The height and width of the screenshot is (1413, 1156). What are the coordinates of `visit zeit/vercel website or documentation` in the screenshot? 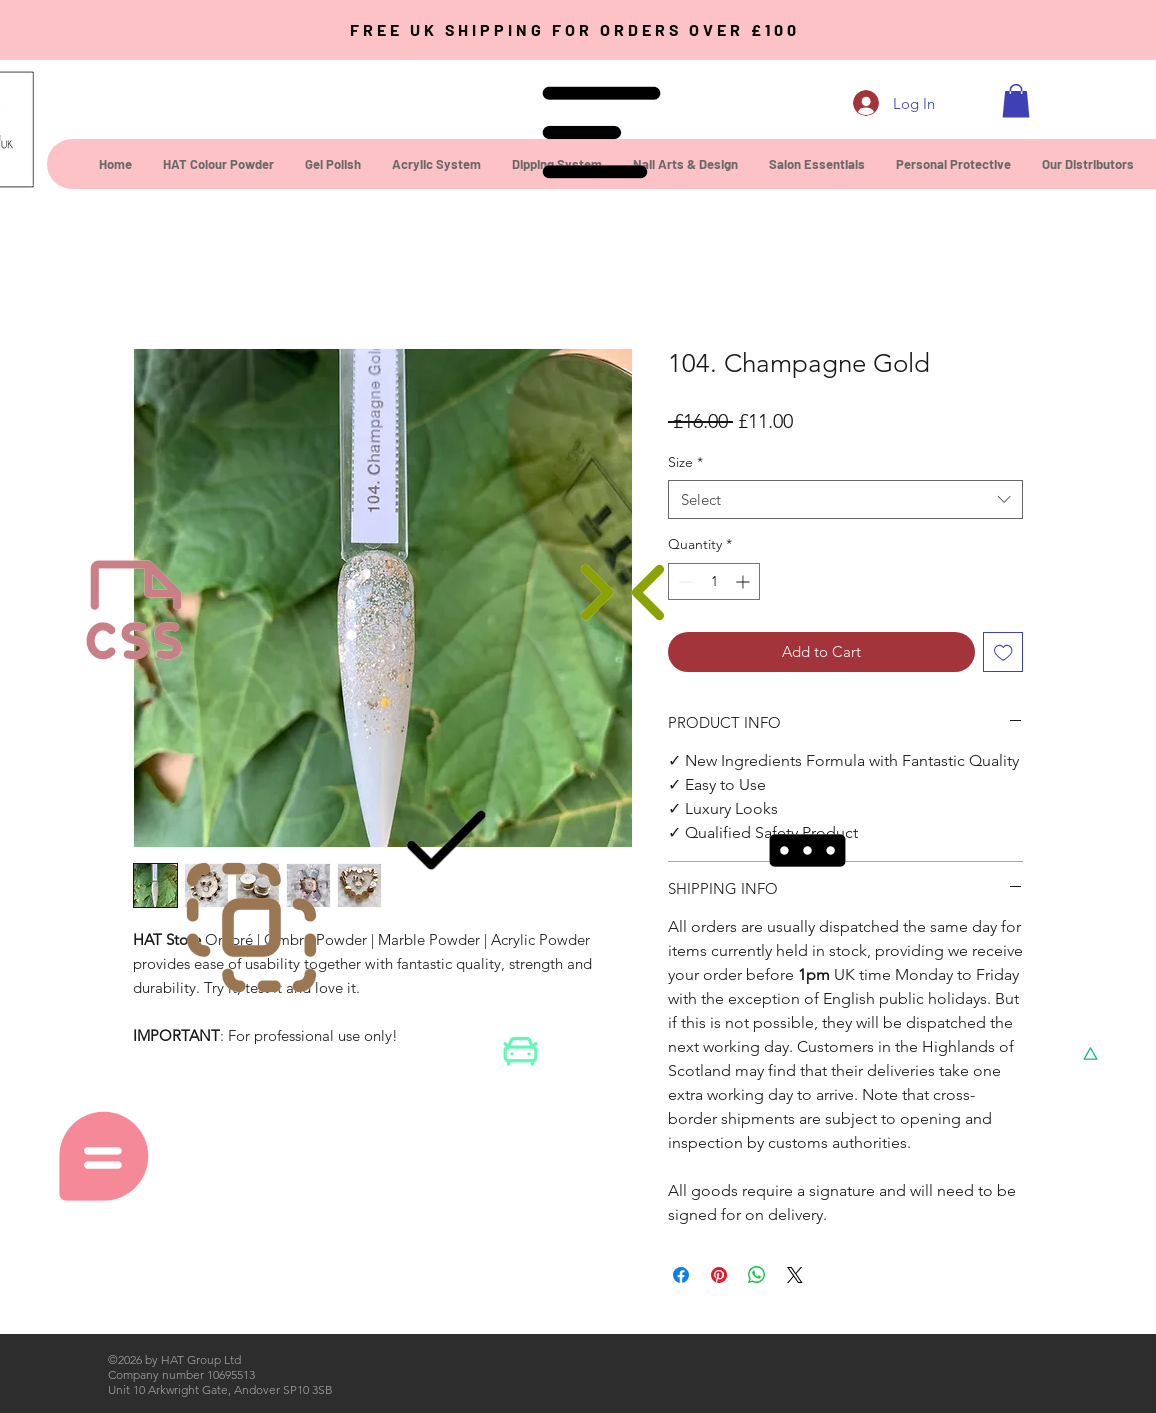 It's located at (1090, 1053).